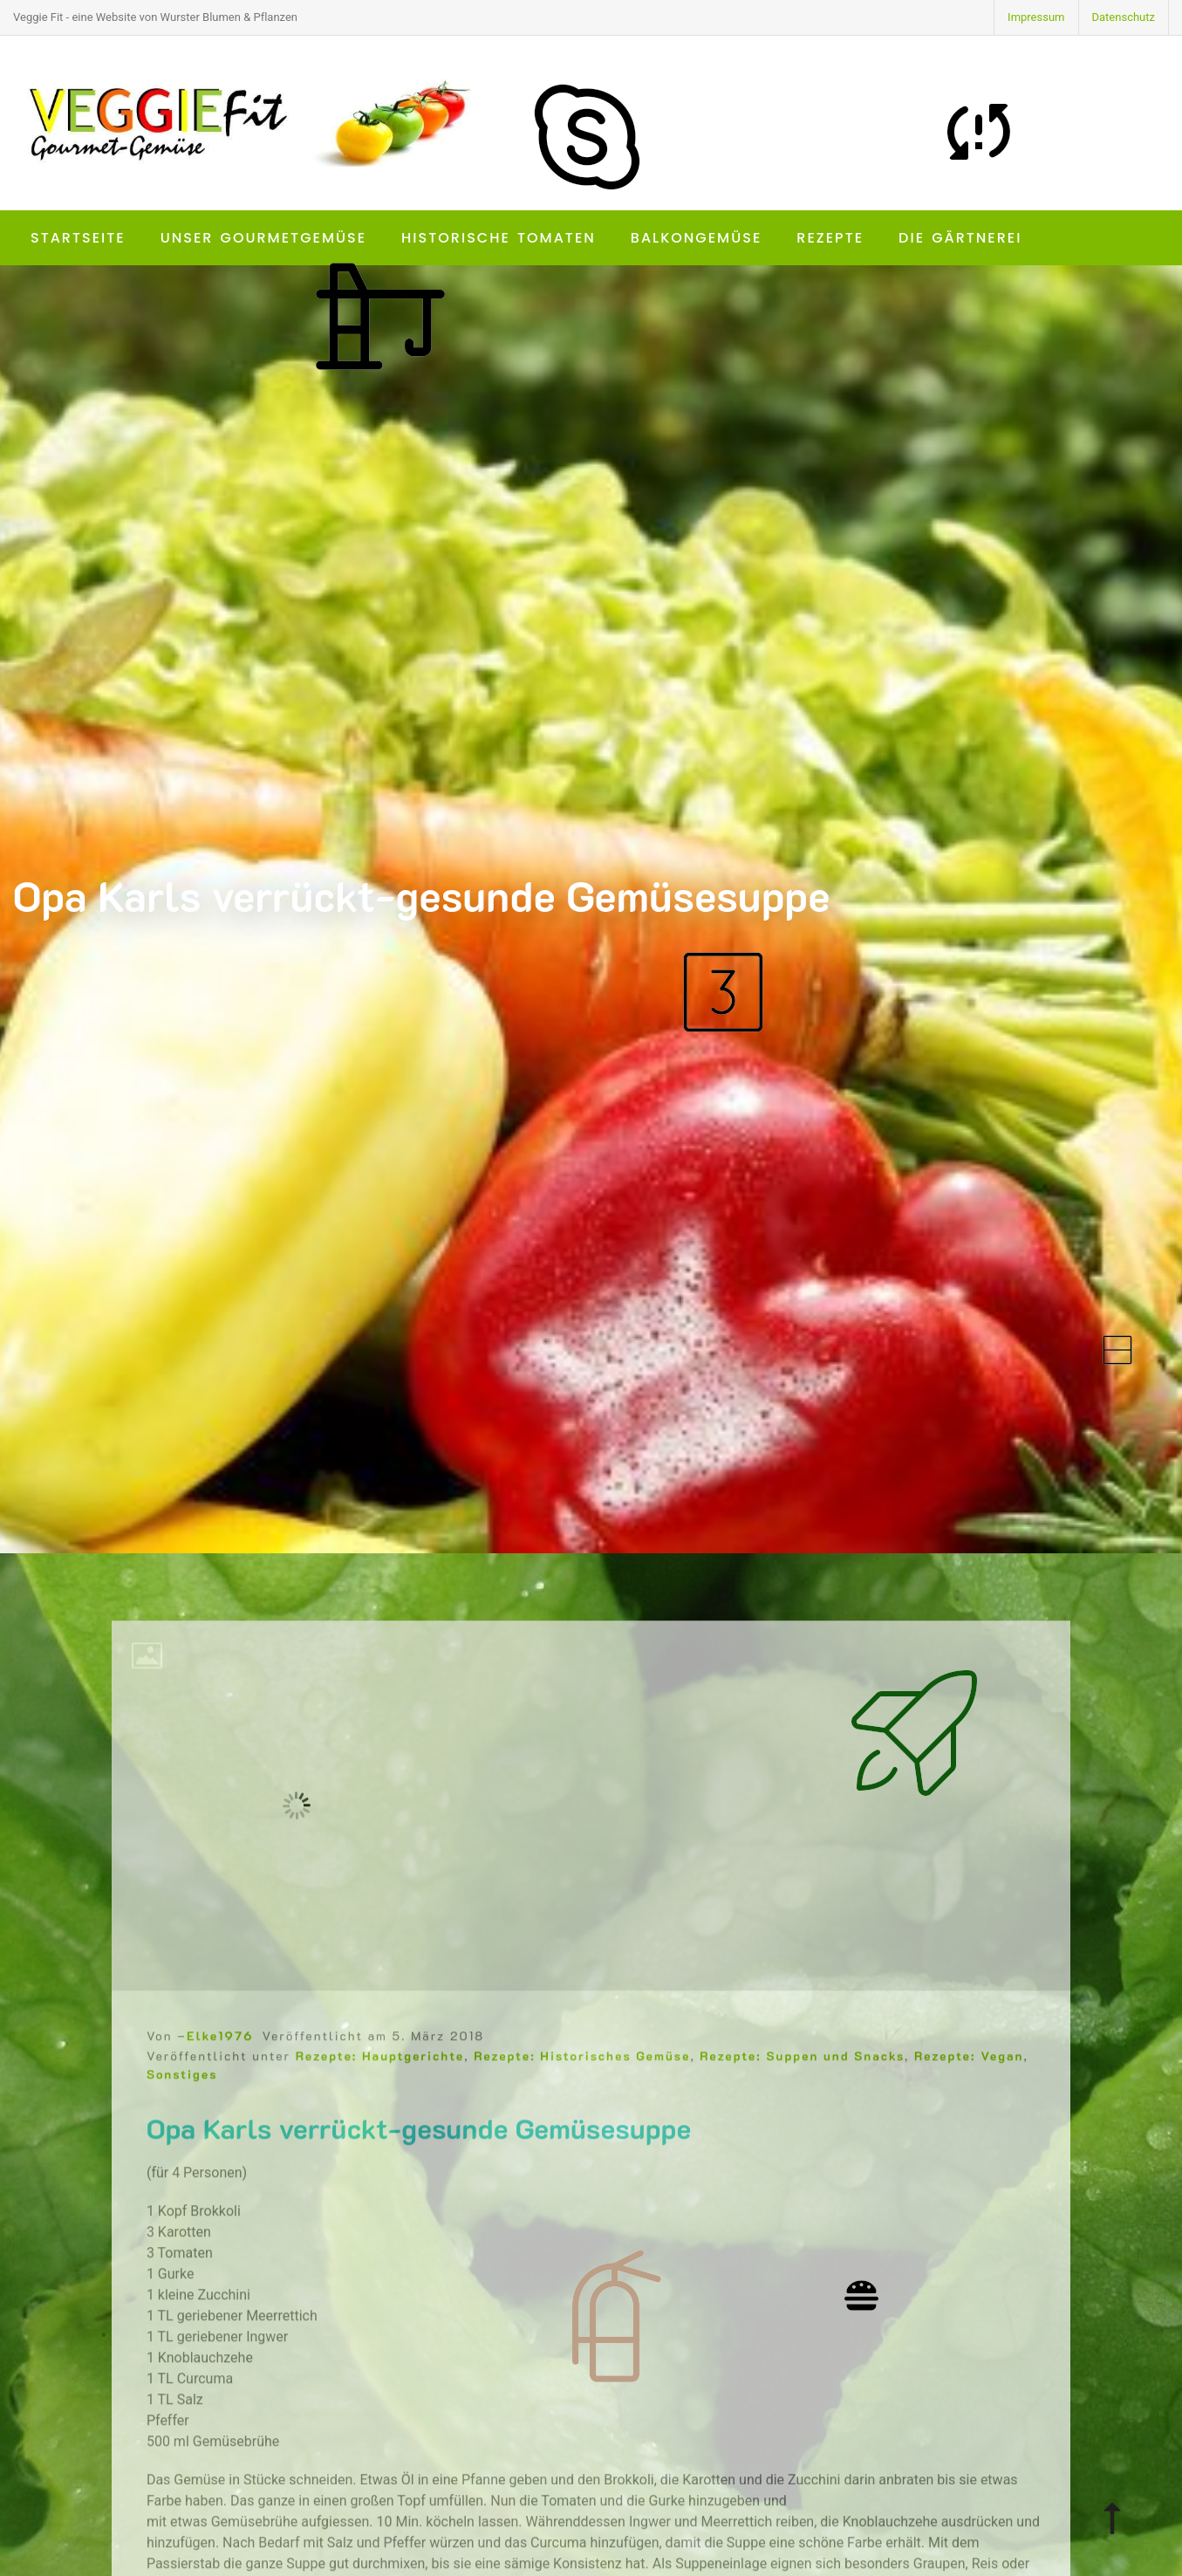  Describe the element at coordinates (610, 2318) in the screenshot. I see `access fire safety information` at that location.